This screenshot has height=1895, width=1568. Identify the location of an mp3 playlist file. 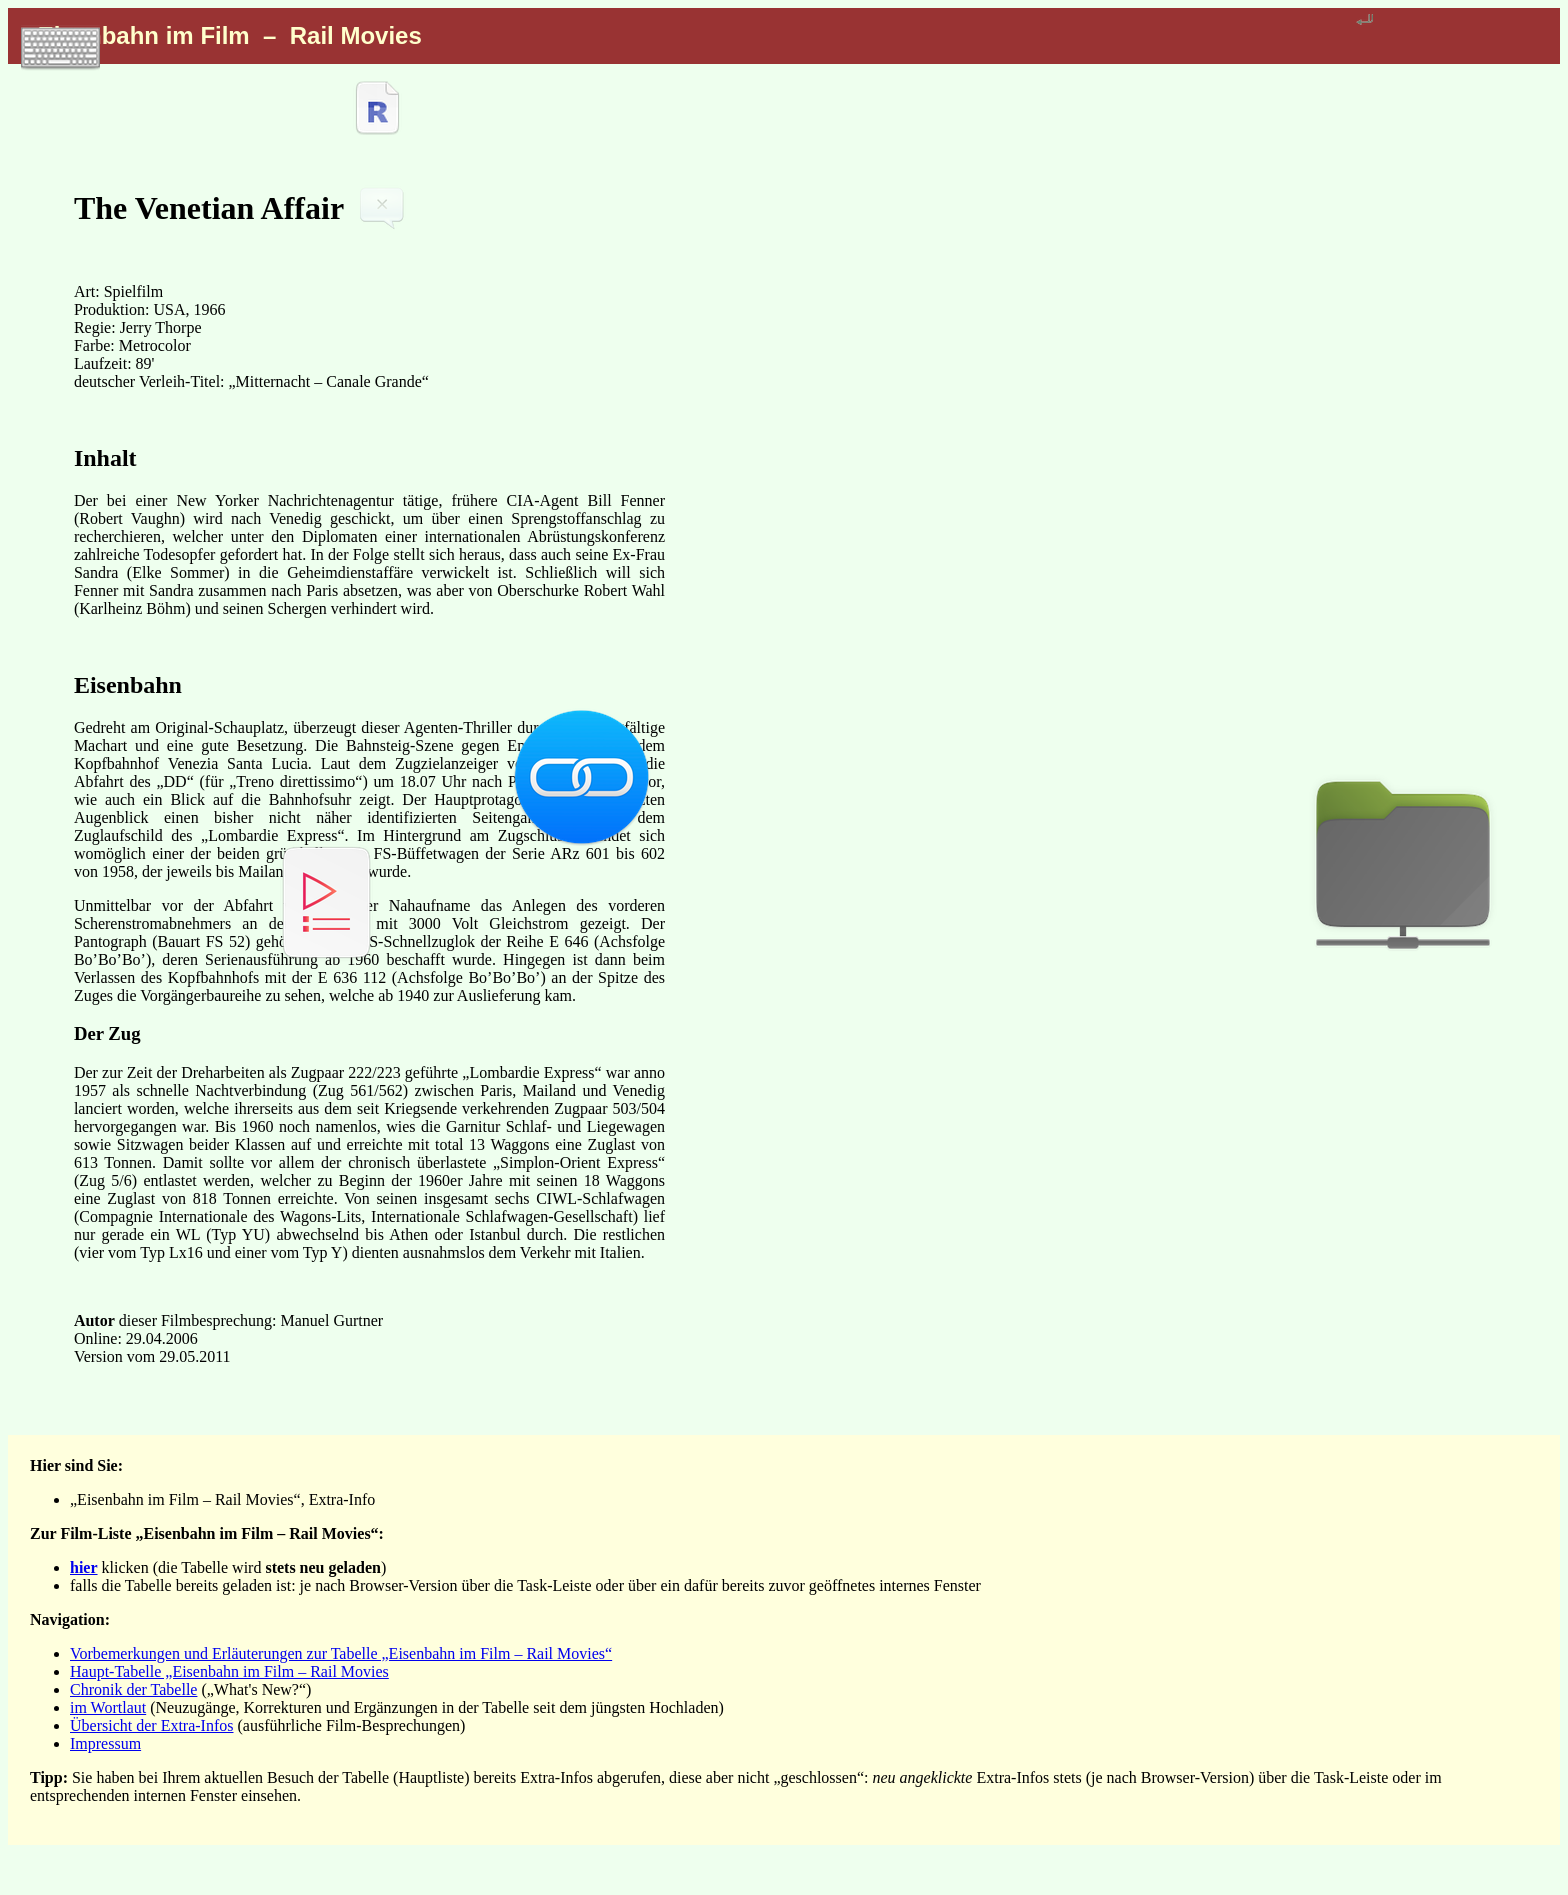
(326, 902).